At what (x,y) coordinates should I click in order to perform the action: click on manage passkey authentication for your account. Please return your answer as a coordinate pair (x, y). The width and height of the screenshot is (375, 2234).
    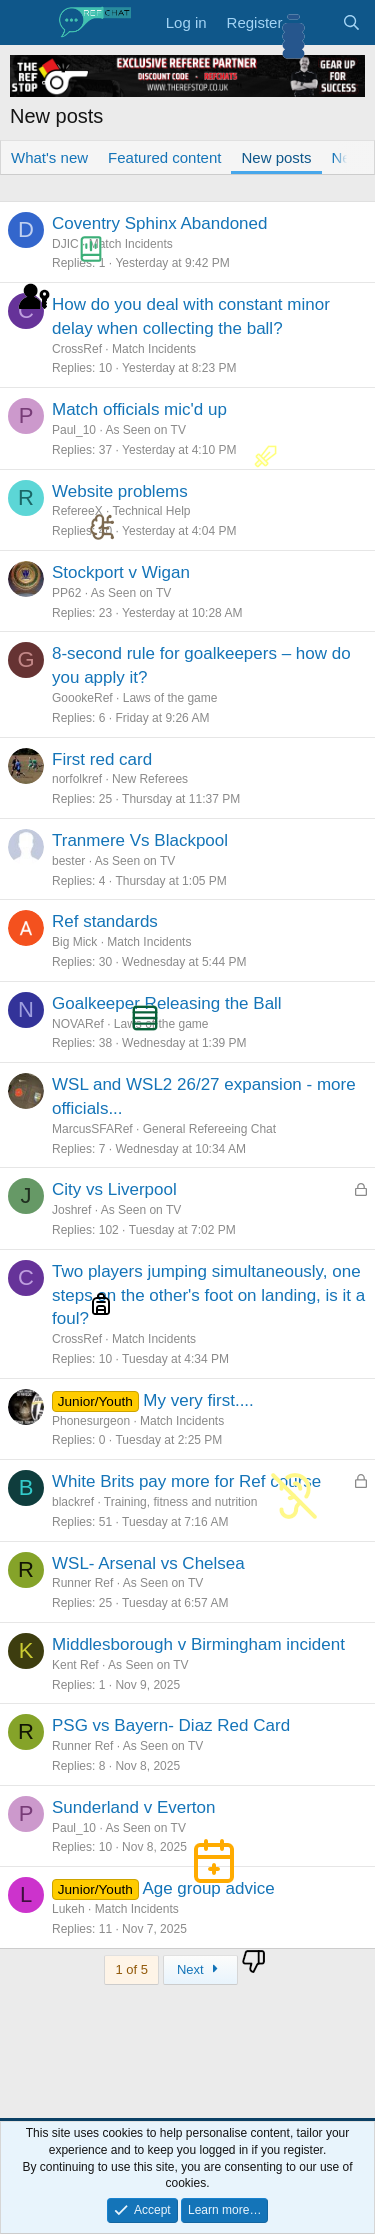
    Looking at the image, I should click on (34, 297).